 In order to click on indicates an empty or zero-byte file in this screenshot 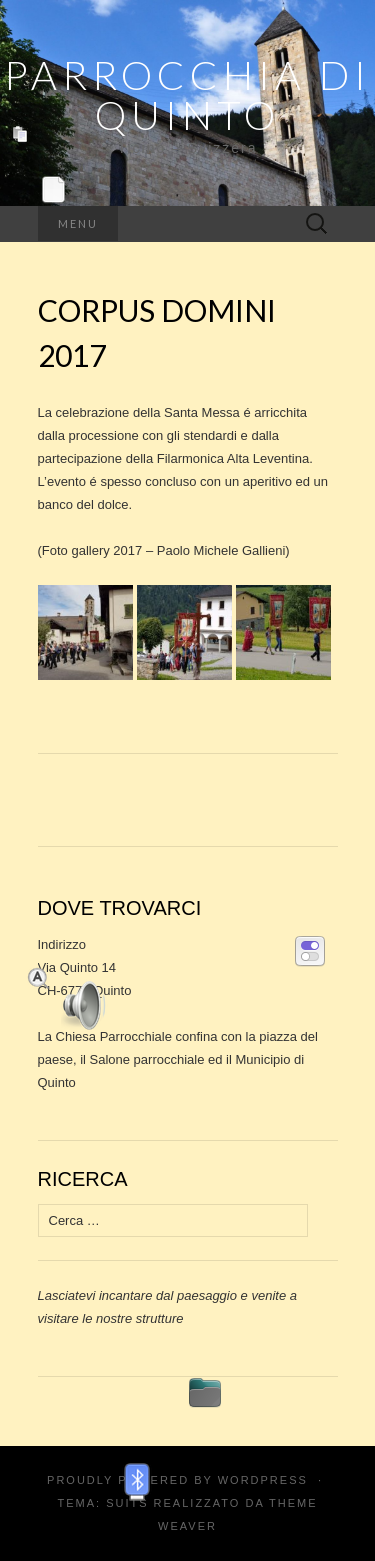, I will do `click(53, 189)`.